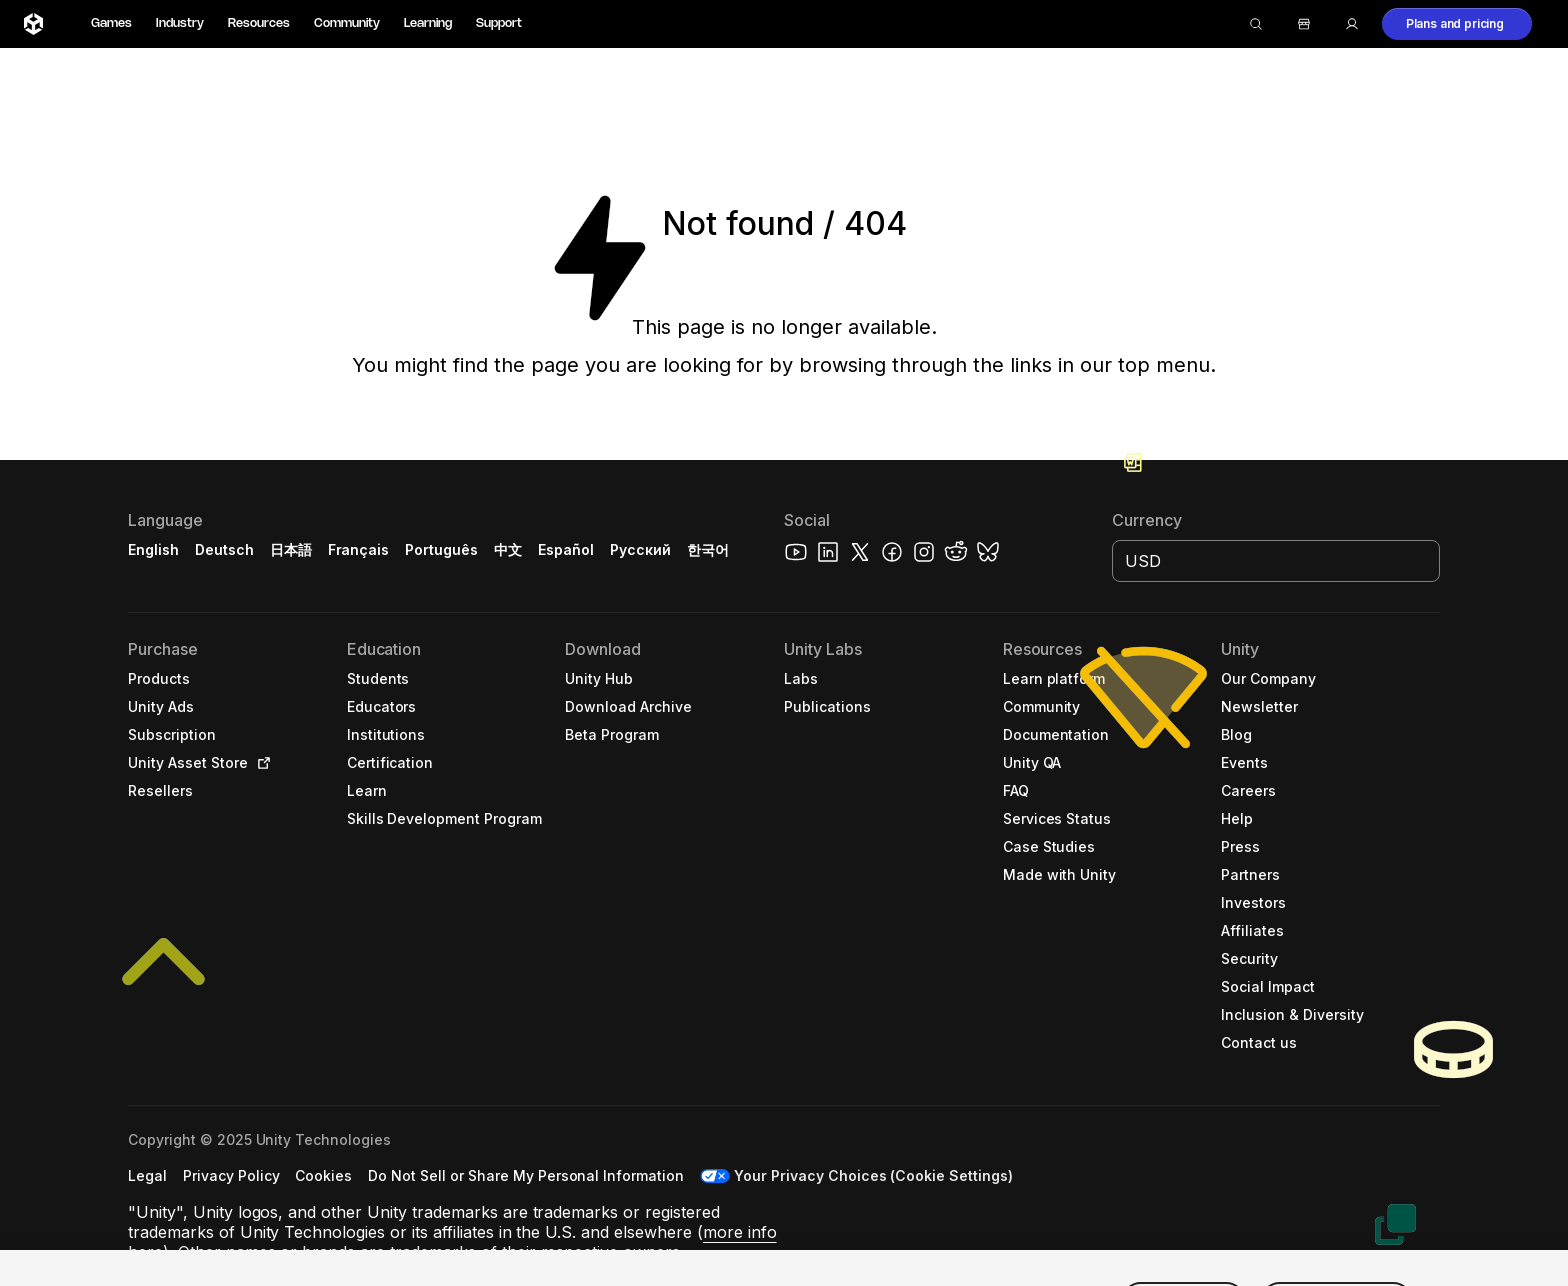 The width and height of the screenshot is (1568, 1286). Describe the element at coordinates (1395, 1224) in the screenshot. I see `duplicate or copy an item` at that location.